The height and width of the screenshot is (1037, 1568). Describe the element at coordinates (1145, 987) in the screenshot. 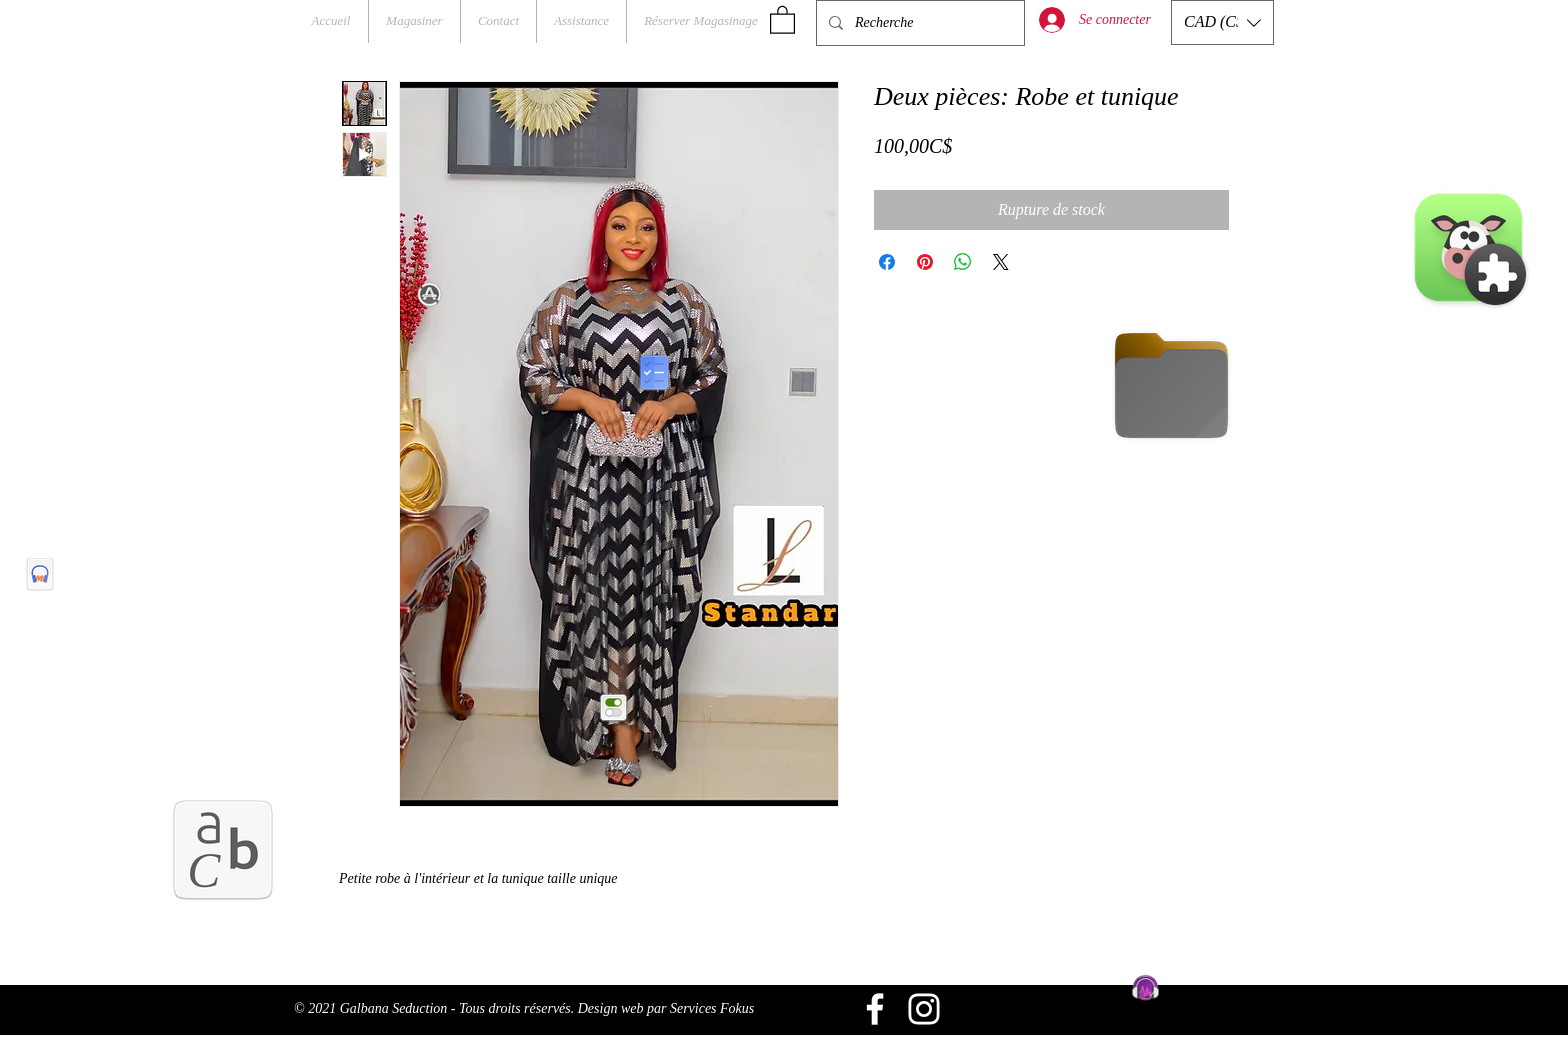

I see `audio headset device connected` at that location.